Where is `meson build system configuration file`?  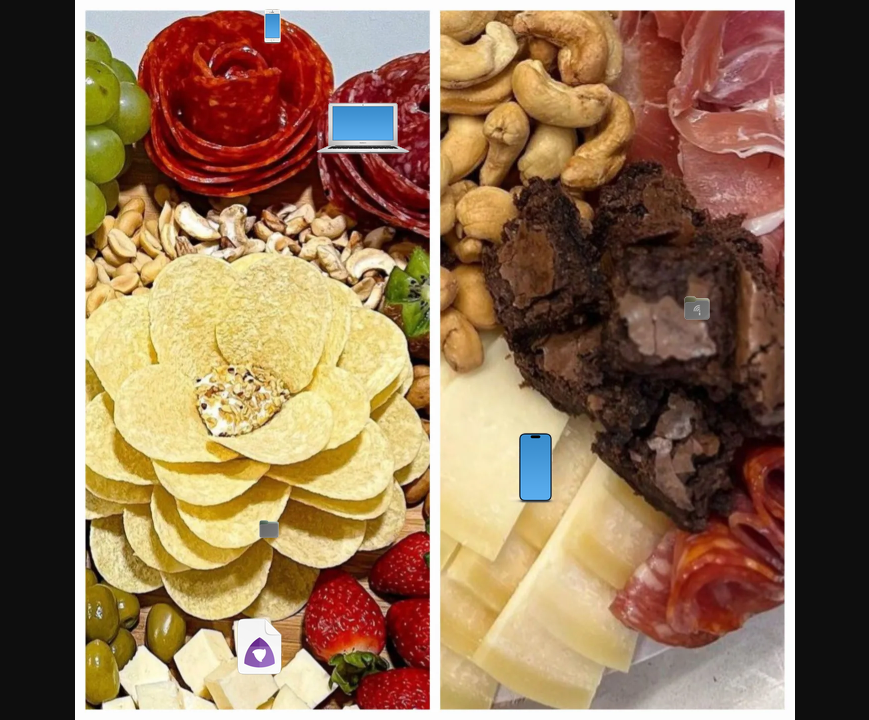 meson build system configuration file is located at coordinates (259, 646).